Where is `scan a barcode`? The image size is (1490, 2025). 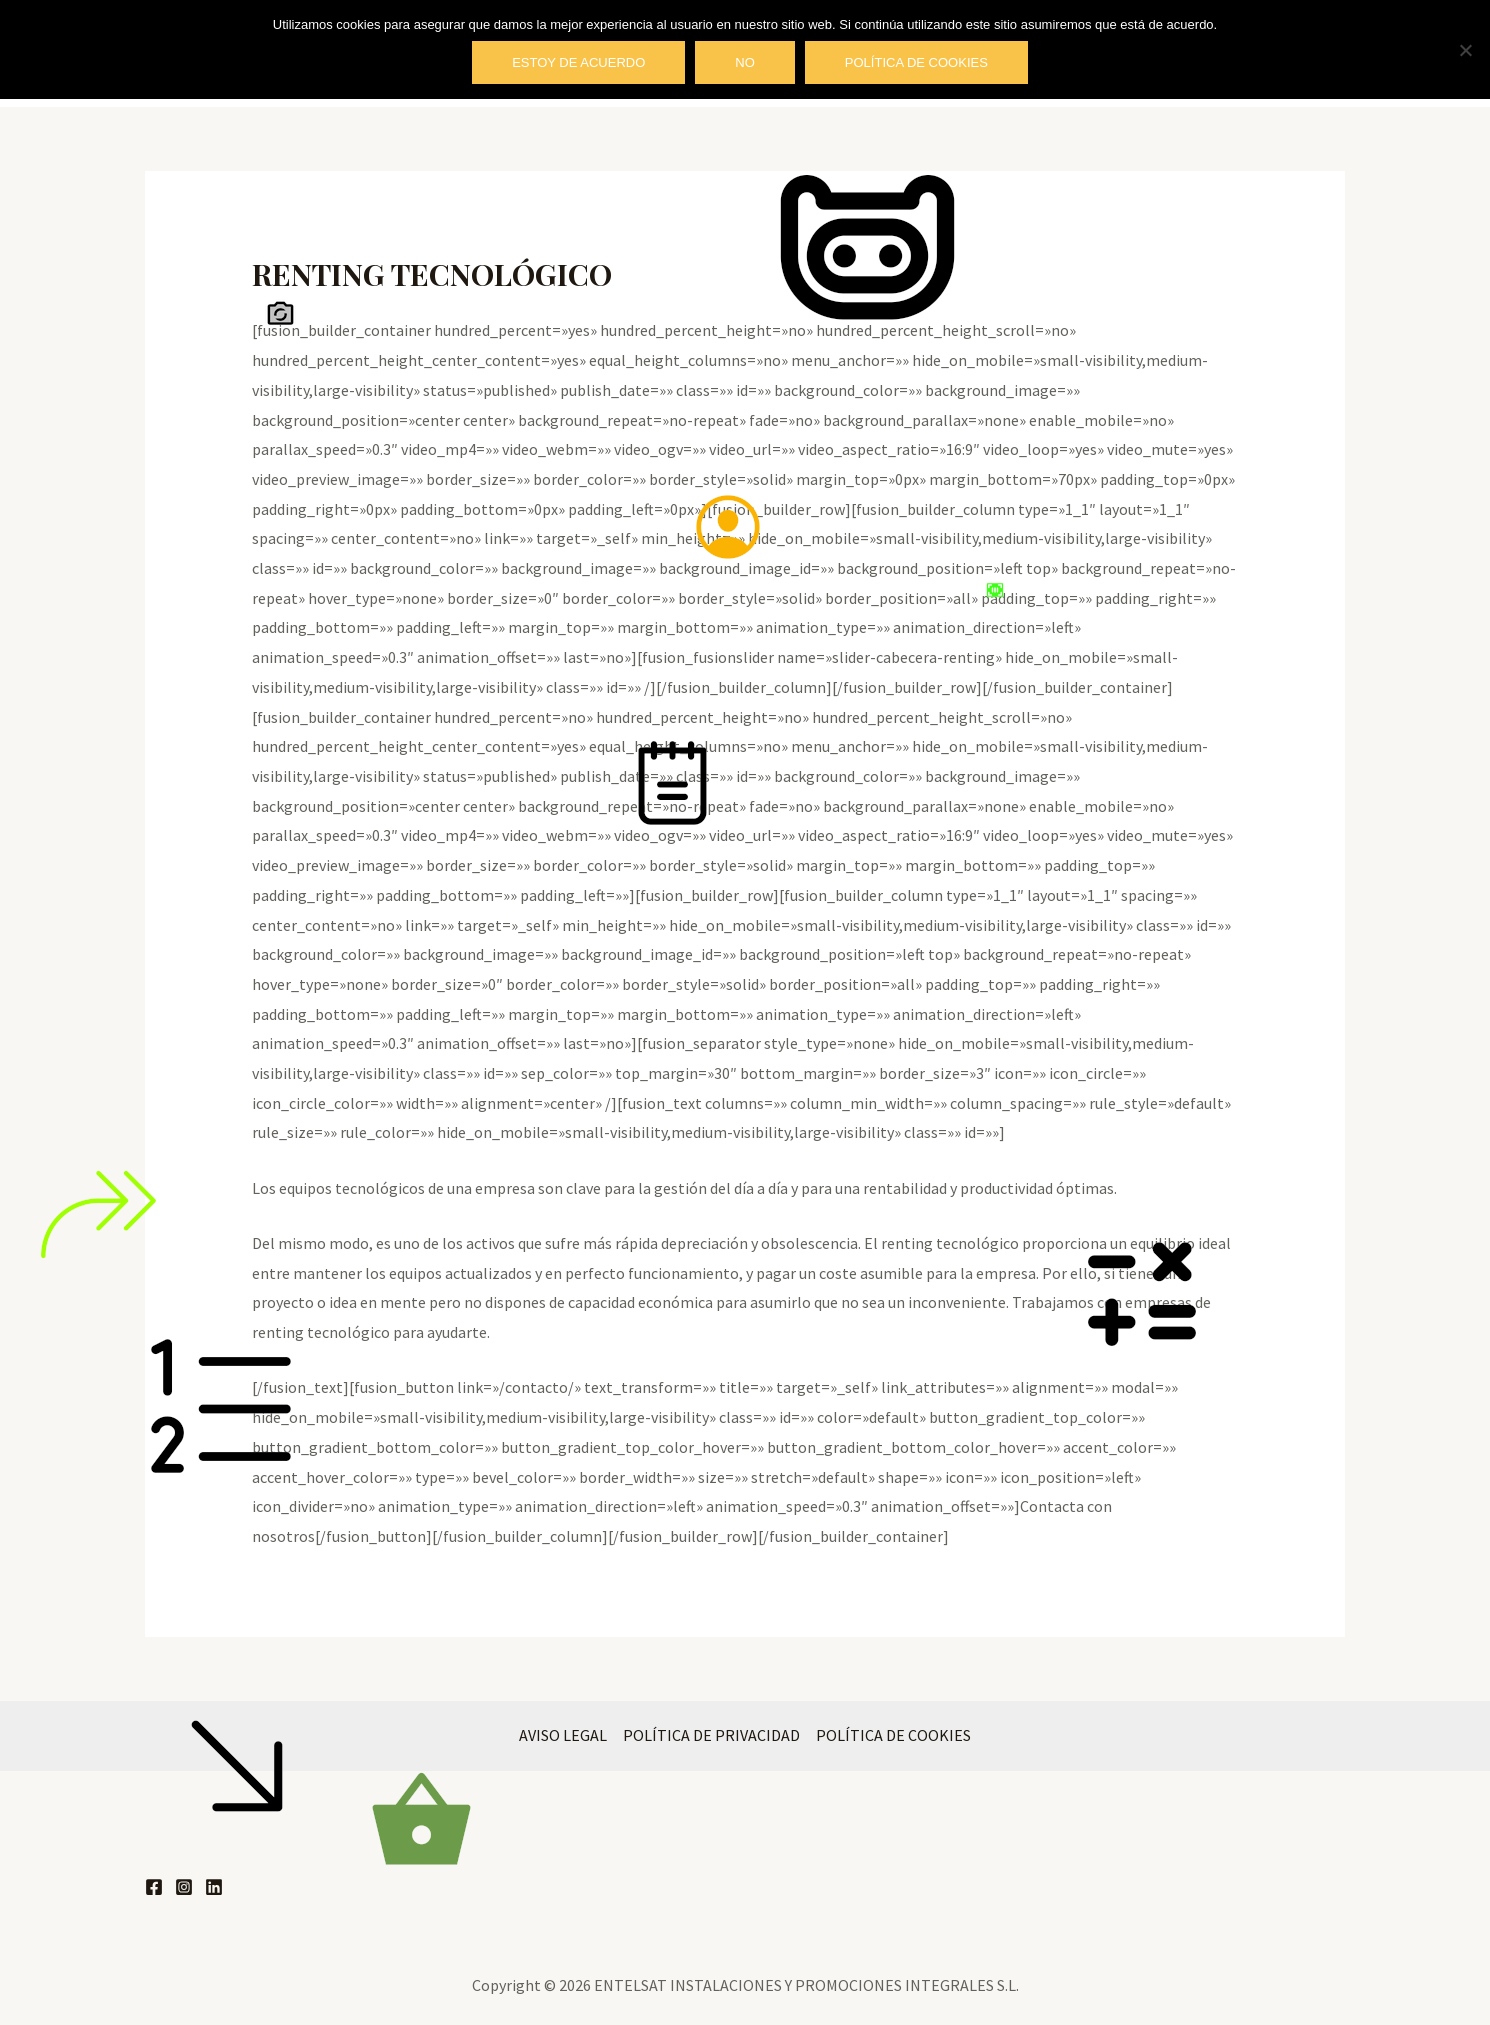
scan a barcode is located at coordinates (995, 590).